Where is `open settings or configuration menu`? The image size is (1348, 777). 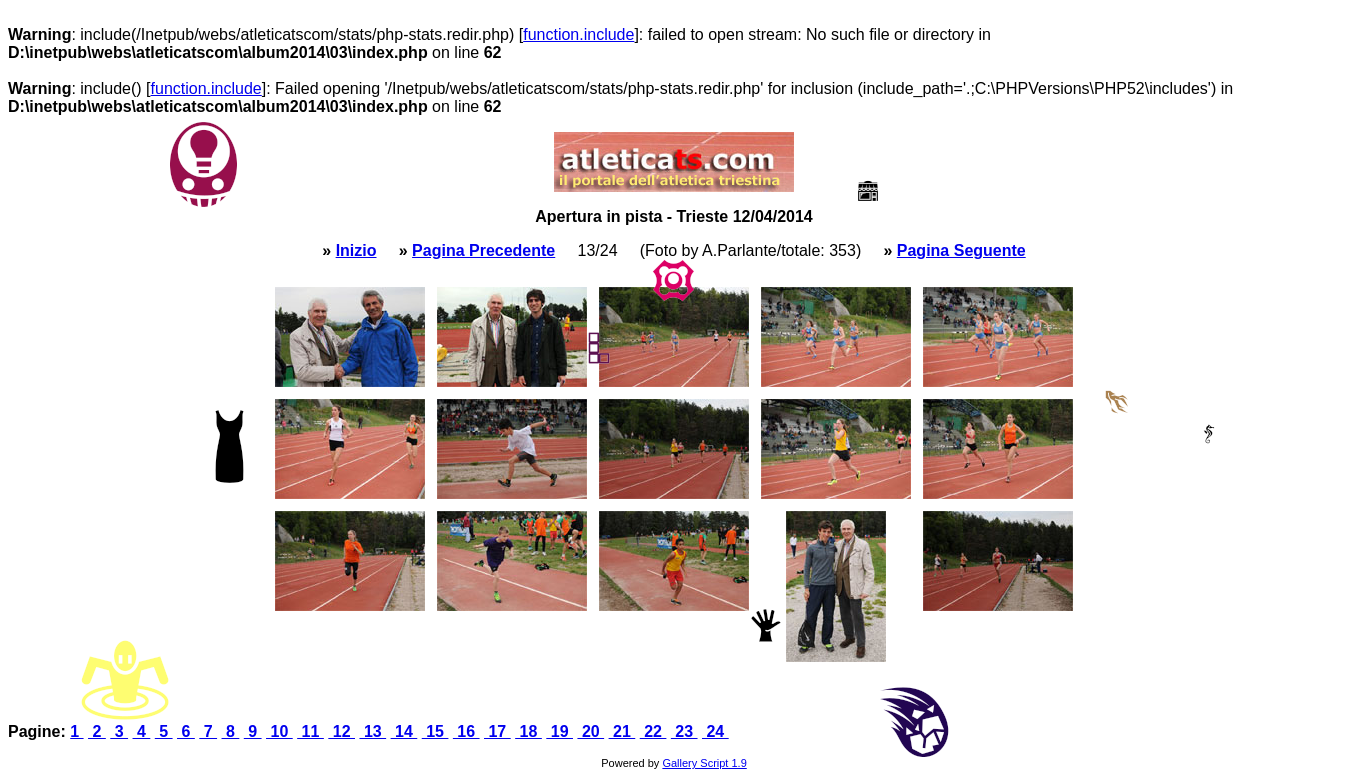
open settings or configuration menu is located at coordinates (673, 280).